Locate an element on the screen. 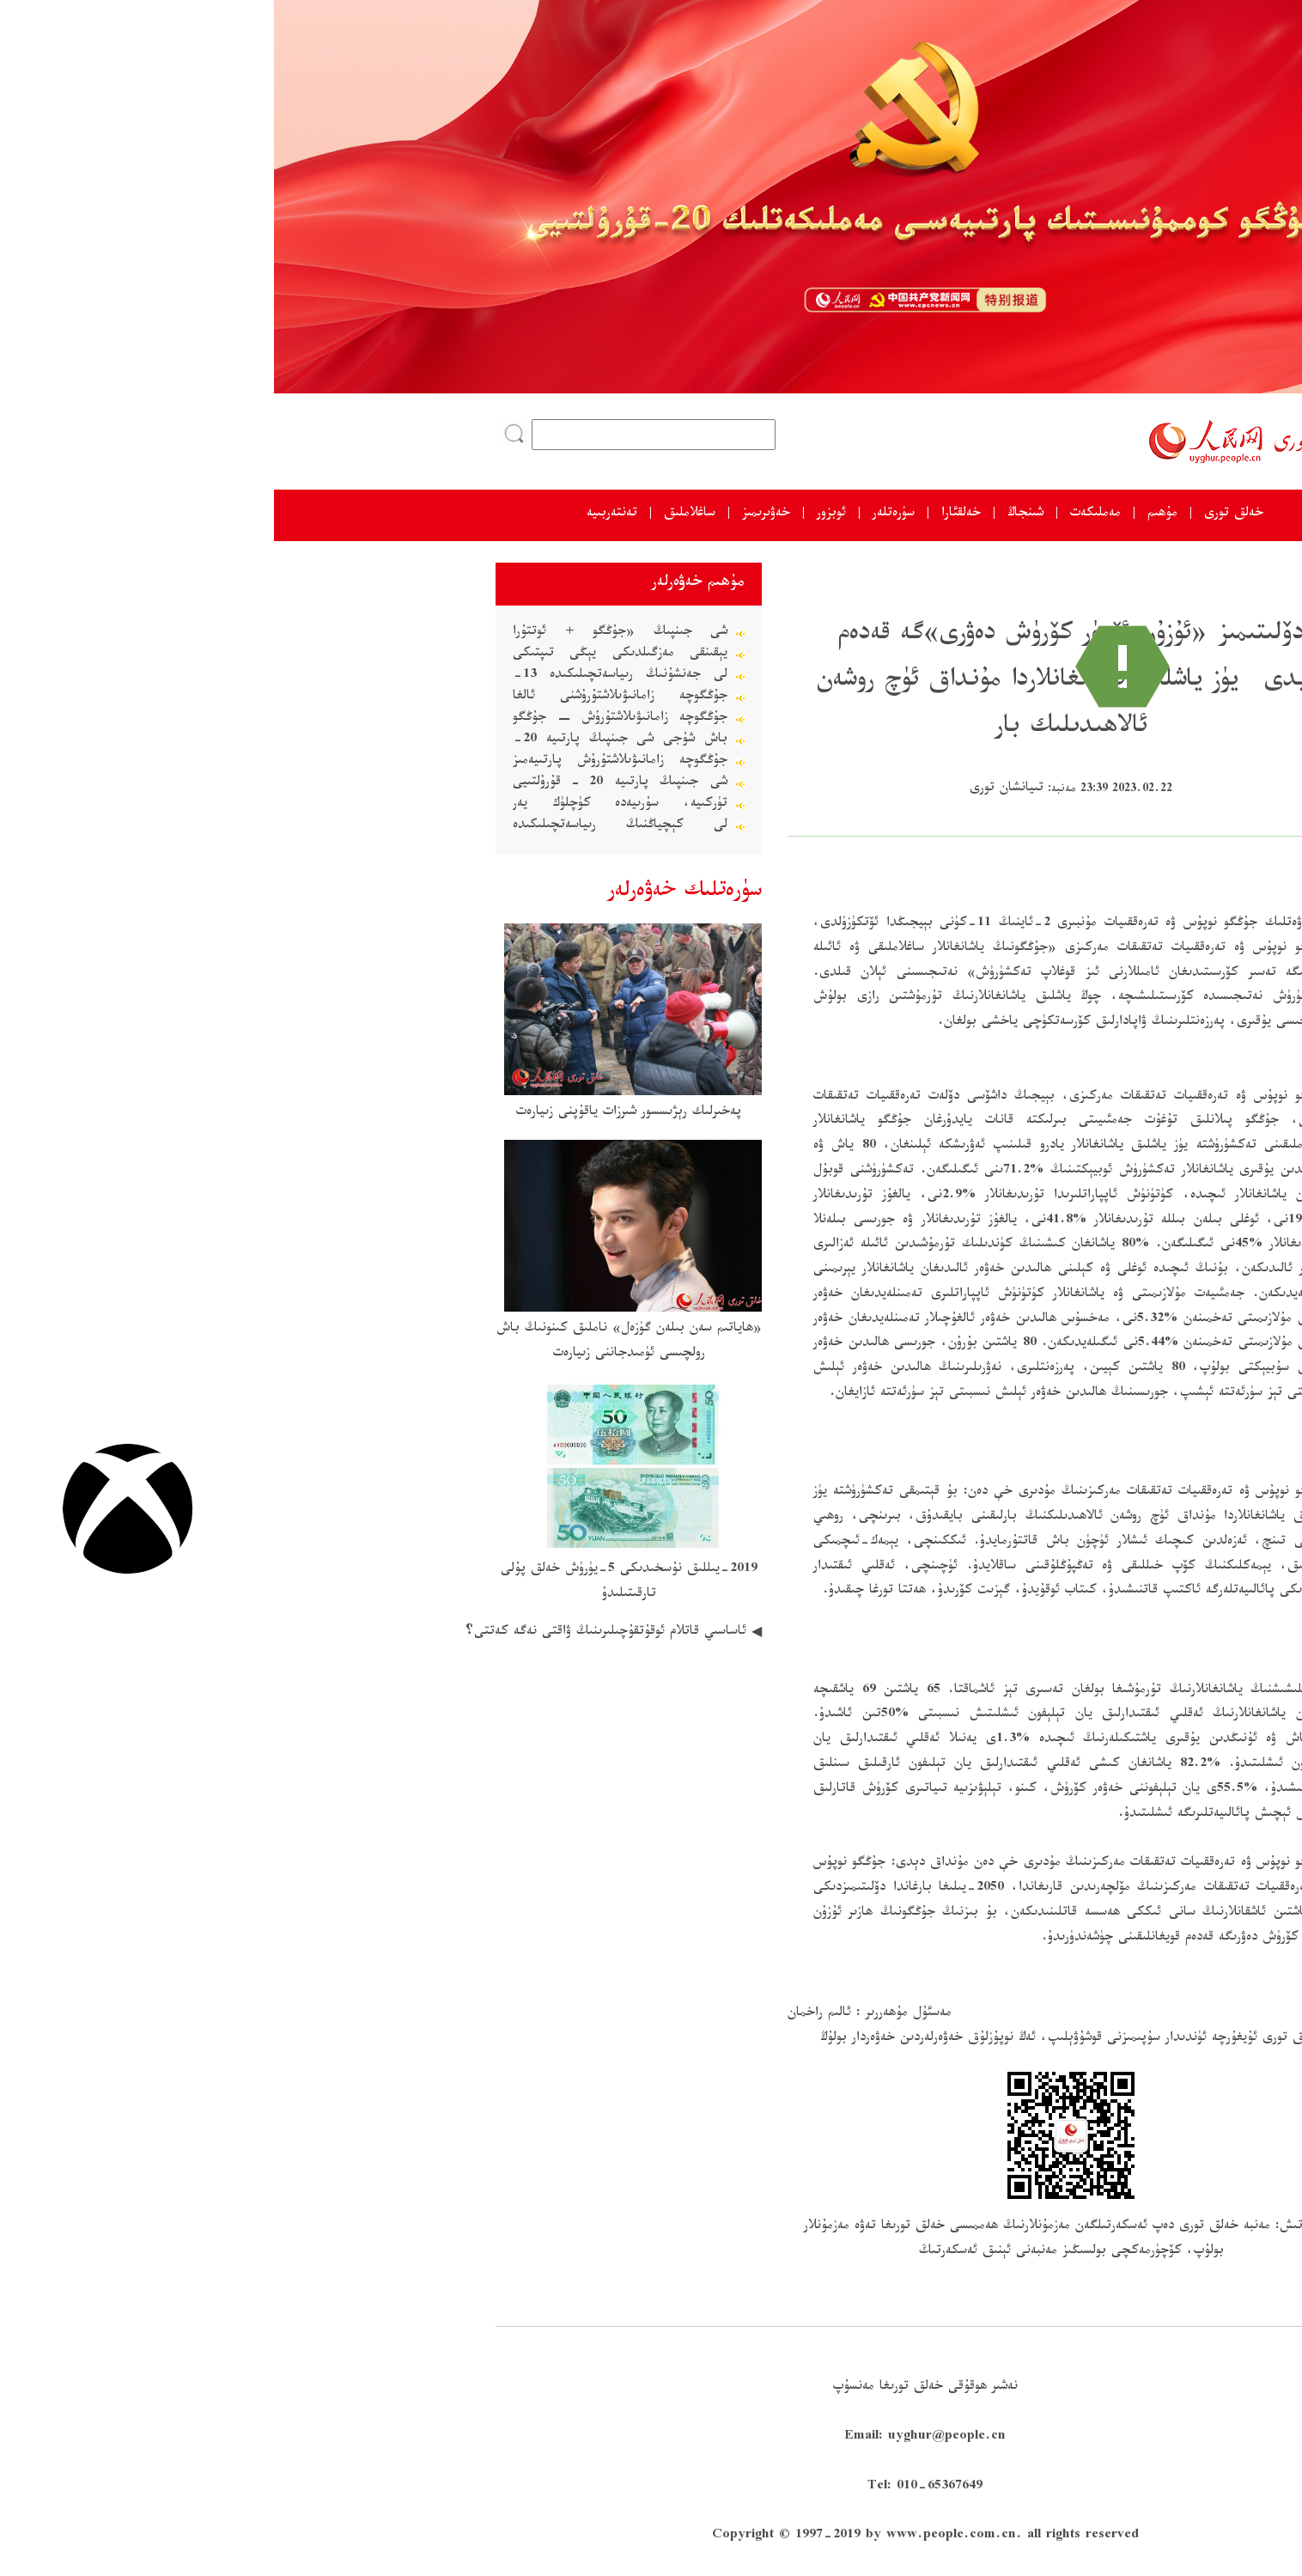 The width and height of the screenshot is (1302, 2576). open xbox app or gaming hub is located at coordinates (127, 1508).